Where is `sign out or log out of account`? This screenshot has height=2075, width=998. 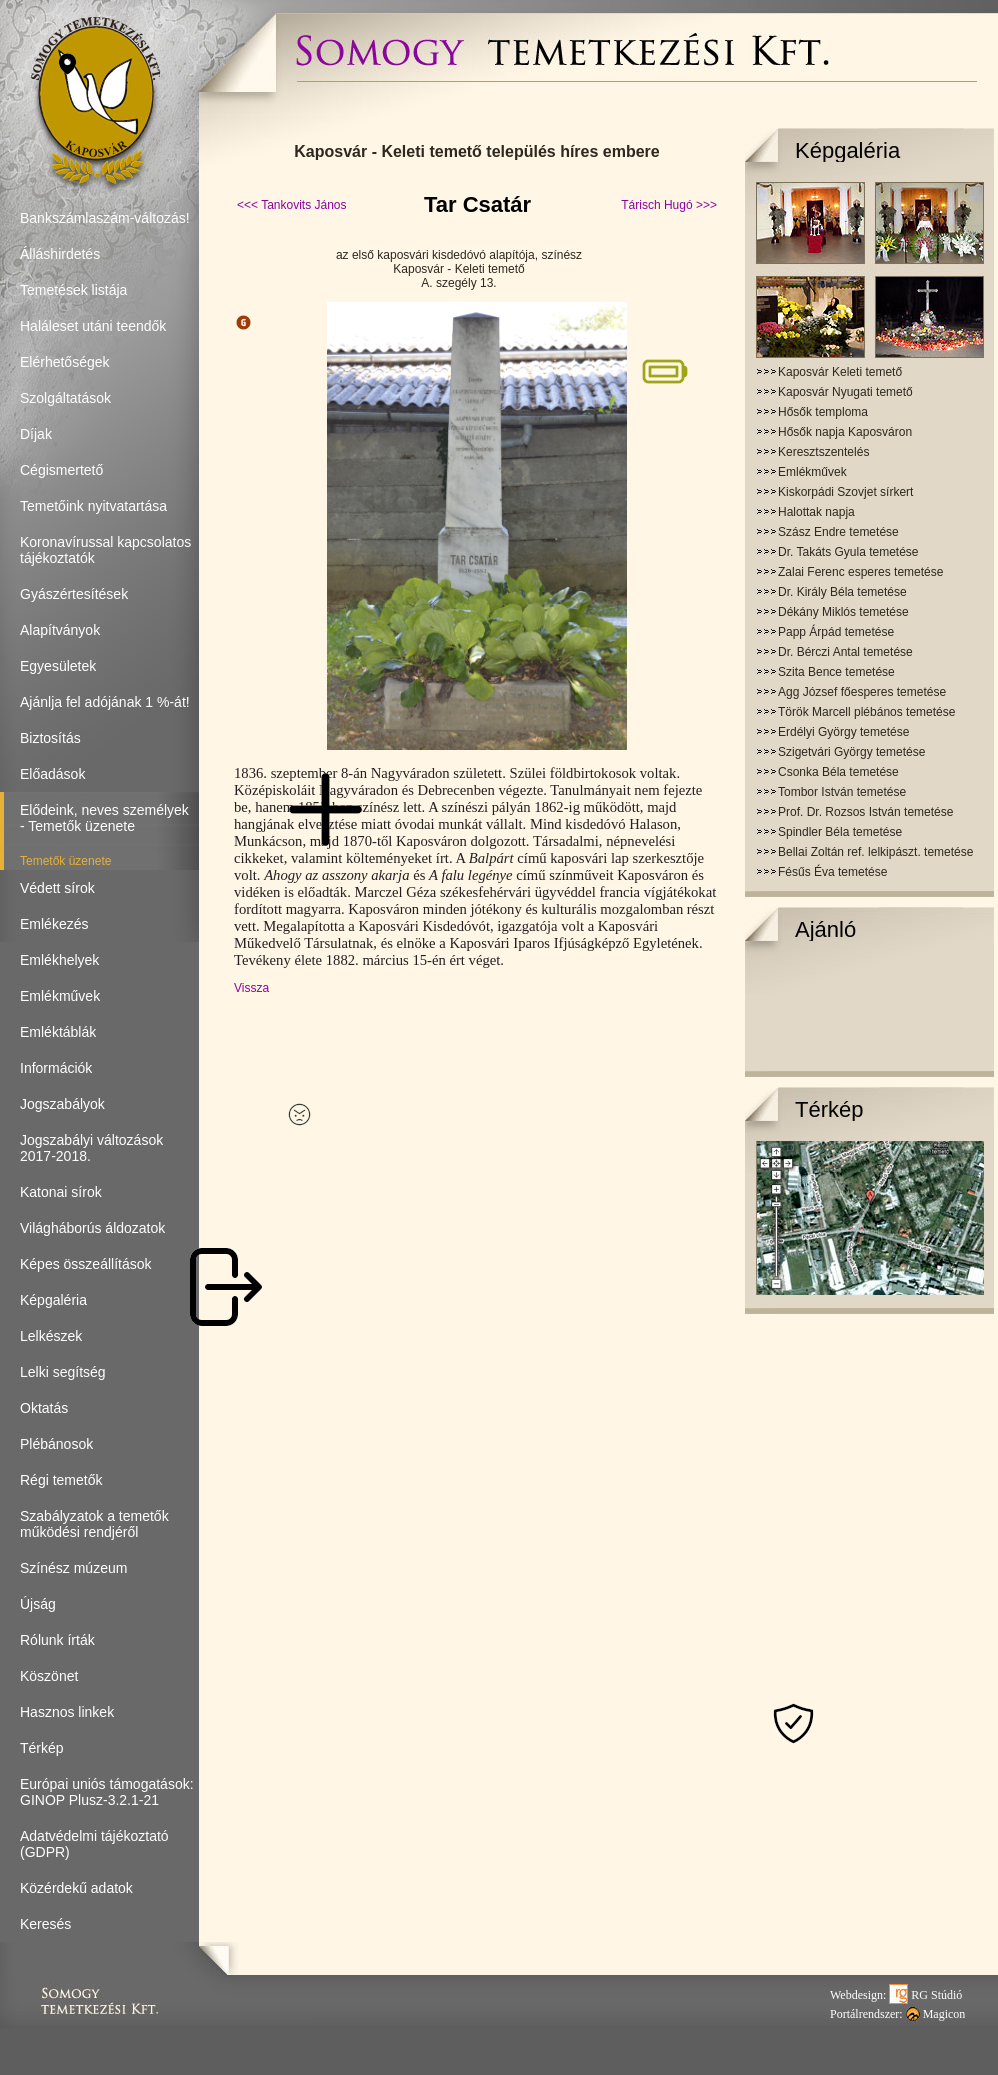 sign out or log out of account is located at coordinates (220, 1287).